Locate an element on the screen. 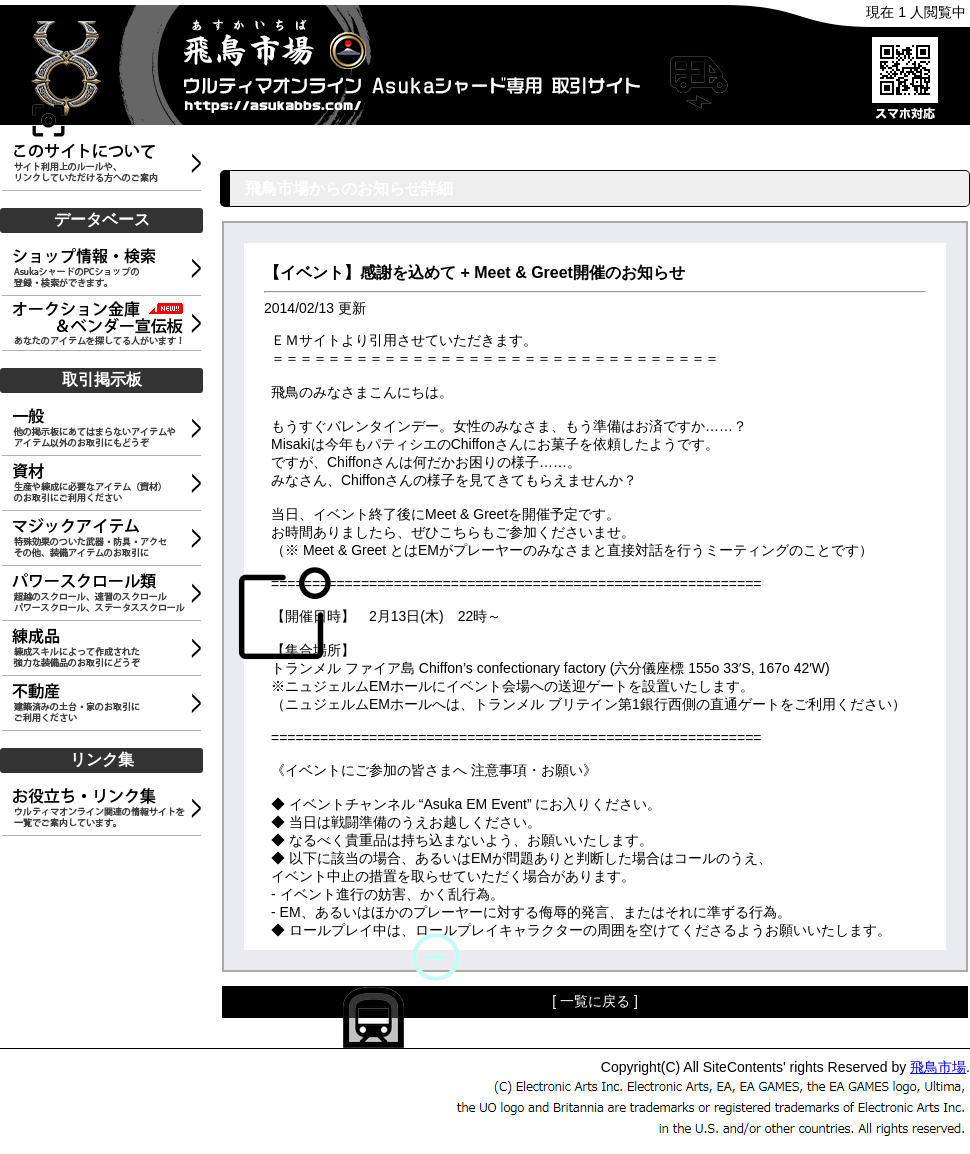 This screenshot has height=1154, width=970. view notifications is located at coordinates (283, 615).